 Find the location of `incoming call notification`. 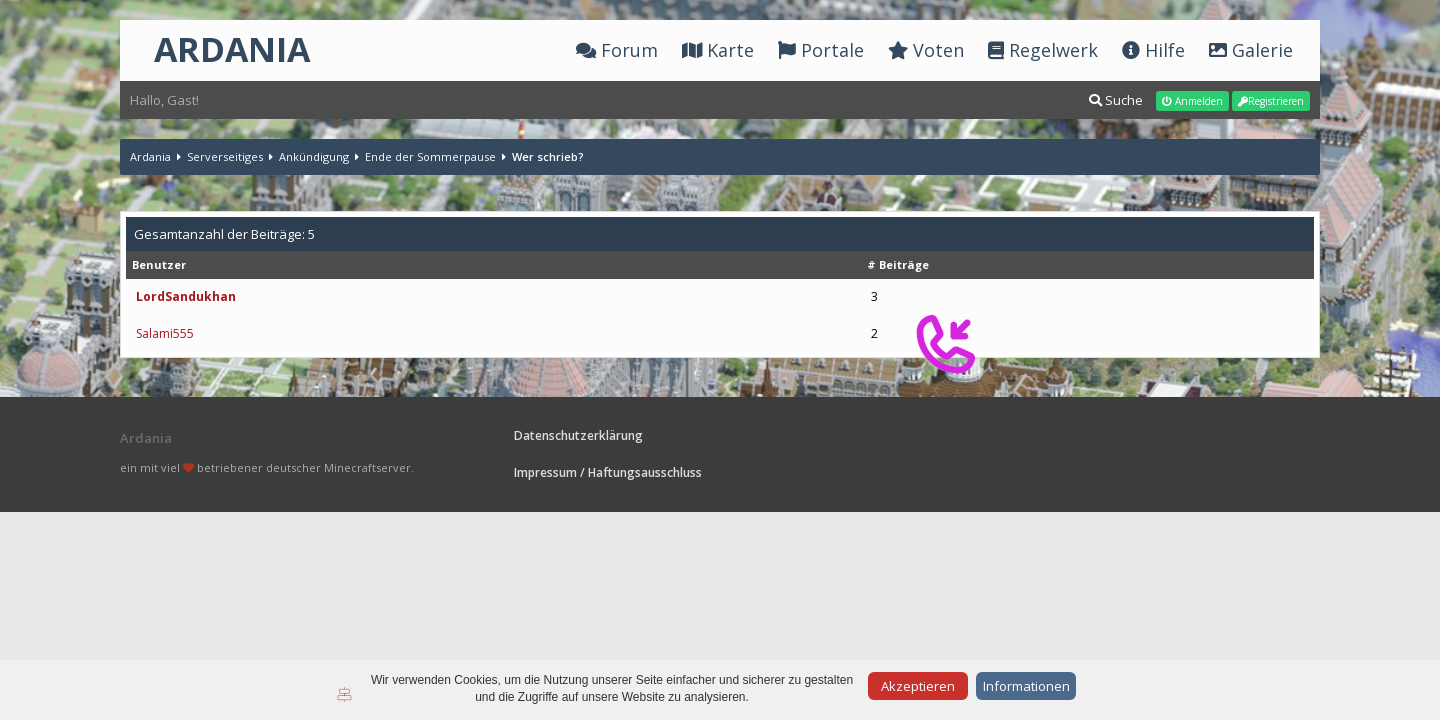

incoming call notification is located at coordinates (947, 343).